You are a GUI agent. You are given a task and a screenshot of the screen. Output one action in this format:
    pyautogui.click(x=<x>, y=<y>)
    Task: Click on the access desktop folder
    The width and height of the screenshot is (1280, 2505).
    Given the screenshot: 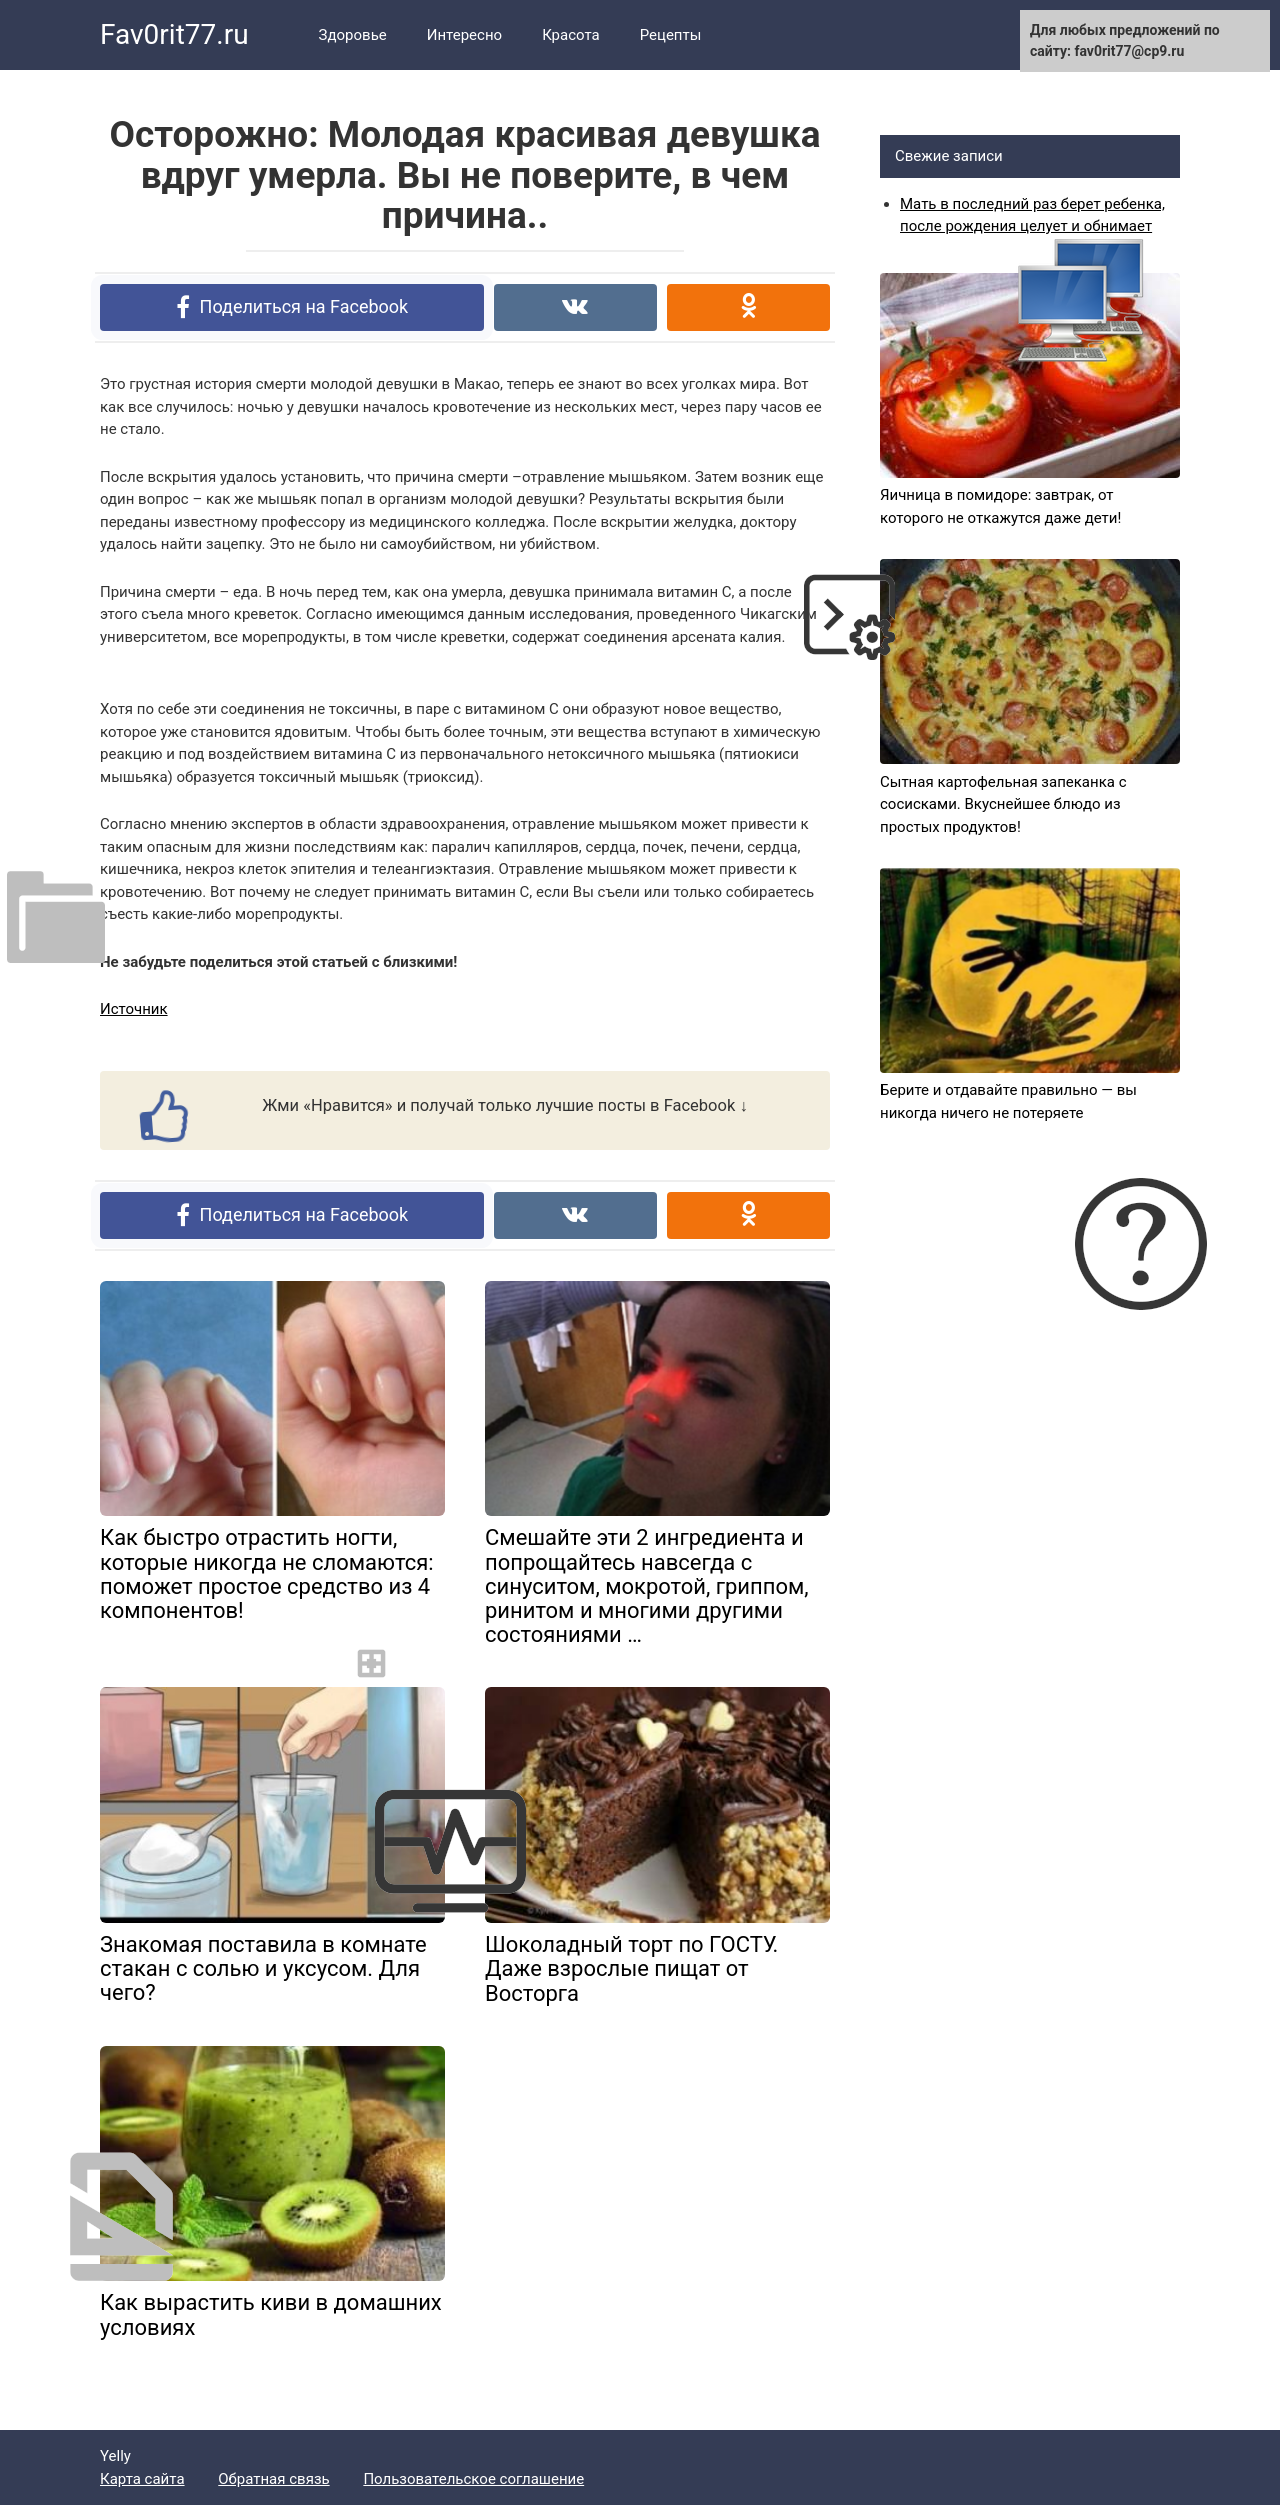 What is the action you would take?
    pyautogui.click(x=56, y=914)
    